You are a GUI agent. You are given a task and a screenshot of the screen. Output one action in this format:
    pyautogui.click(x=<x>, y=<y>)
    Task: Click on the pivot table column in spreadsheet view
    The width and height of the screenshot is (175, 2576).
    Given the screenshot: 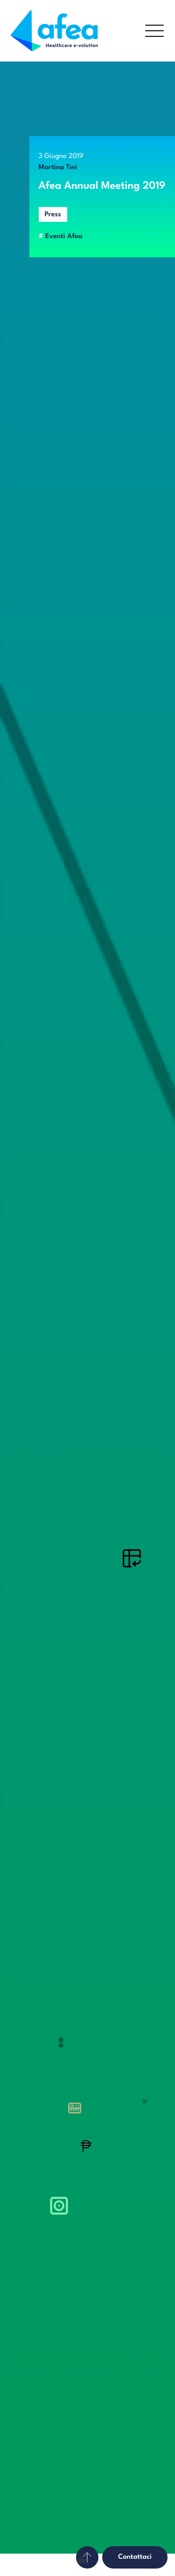 What is the action you would take?
    pyautogui.click(x=132, y=1558)
    